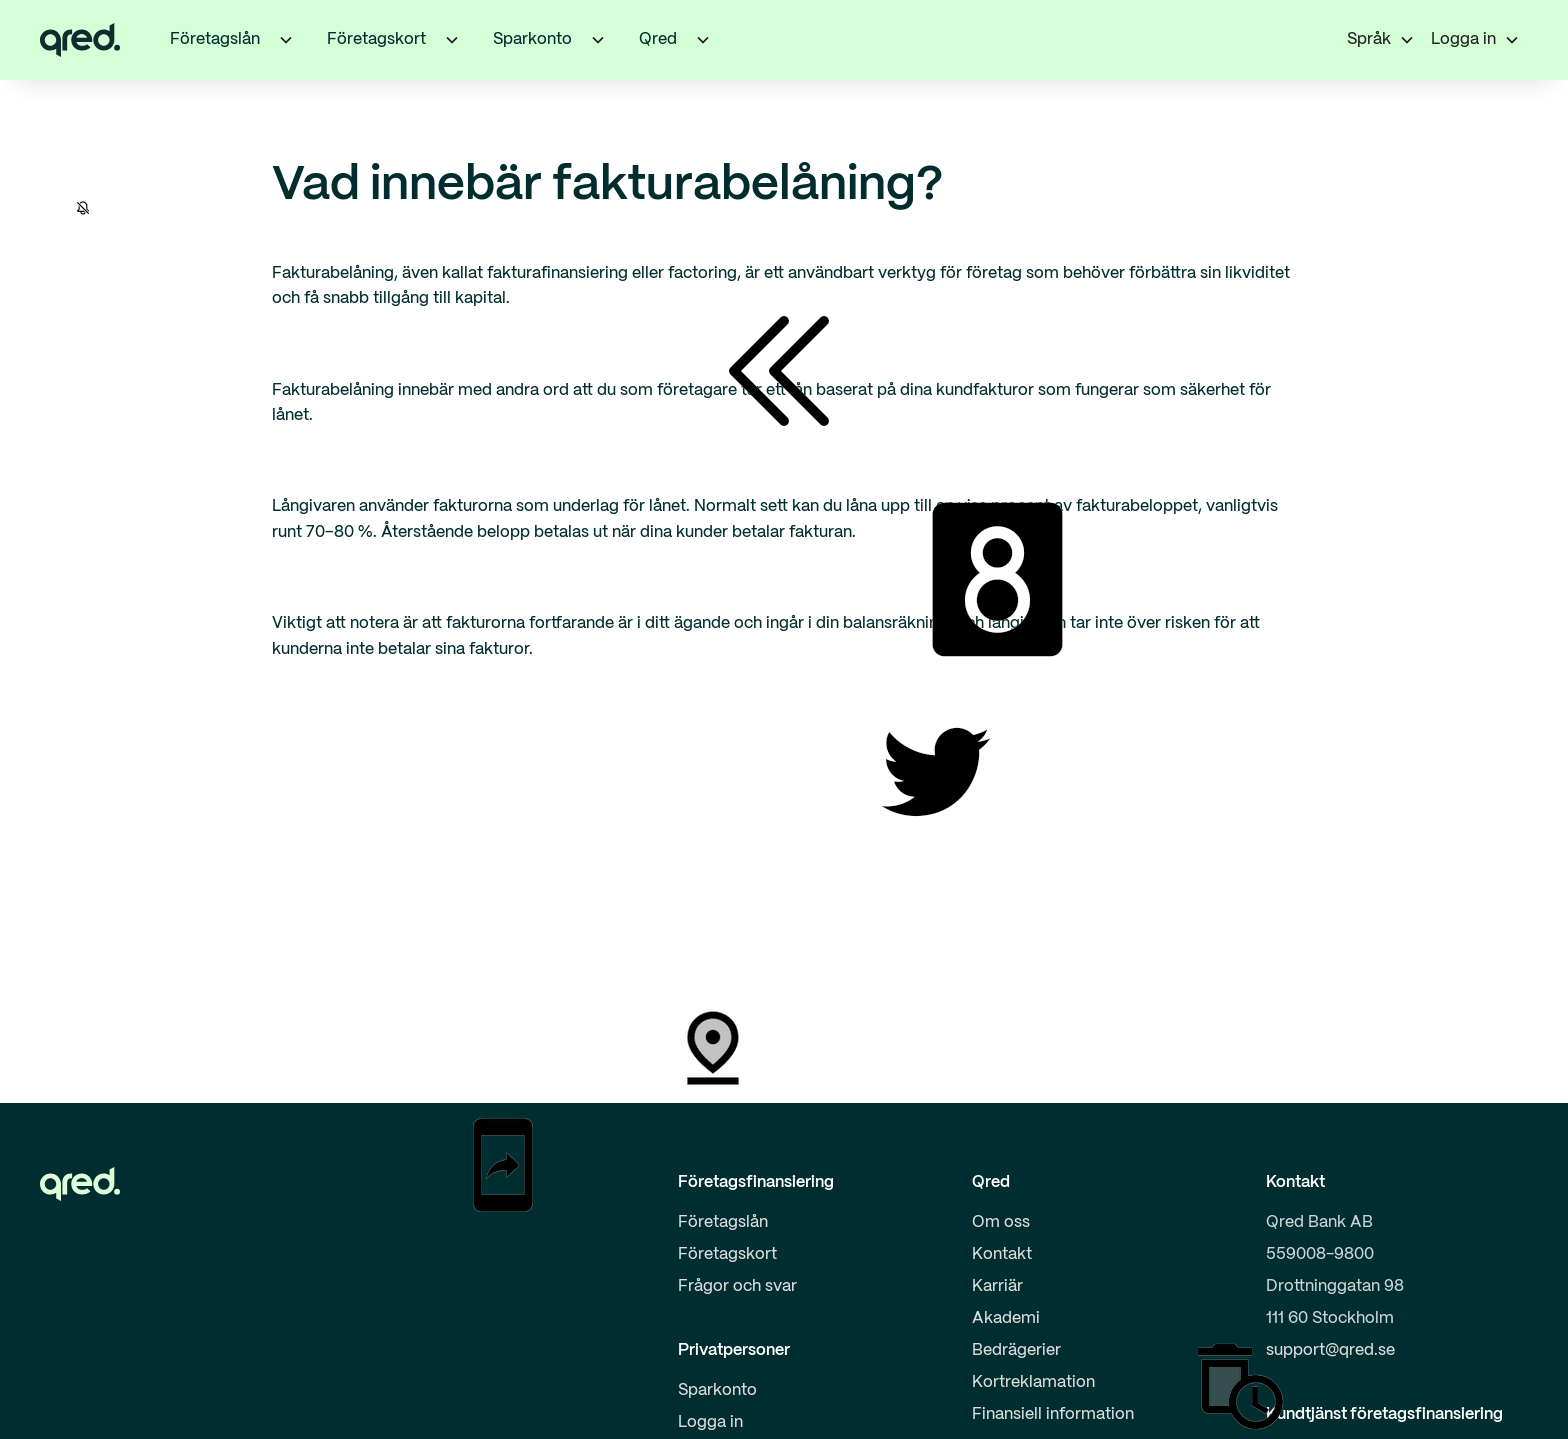  I want to click on enable auto-delete for temporary files, so click(1240, 1386).